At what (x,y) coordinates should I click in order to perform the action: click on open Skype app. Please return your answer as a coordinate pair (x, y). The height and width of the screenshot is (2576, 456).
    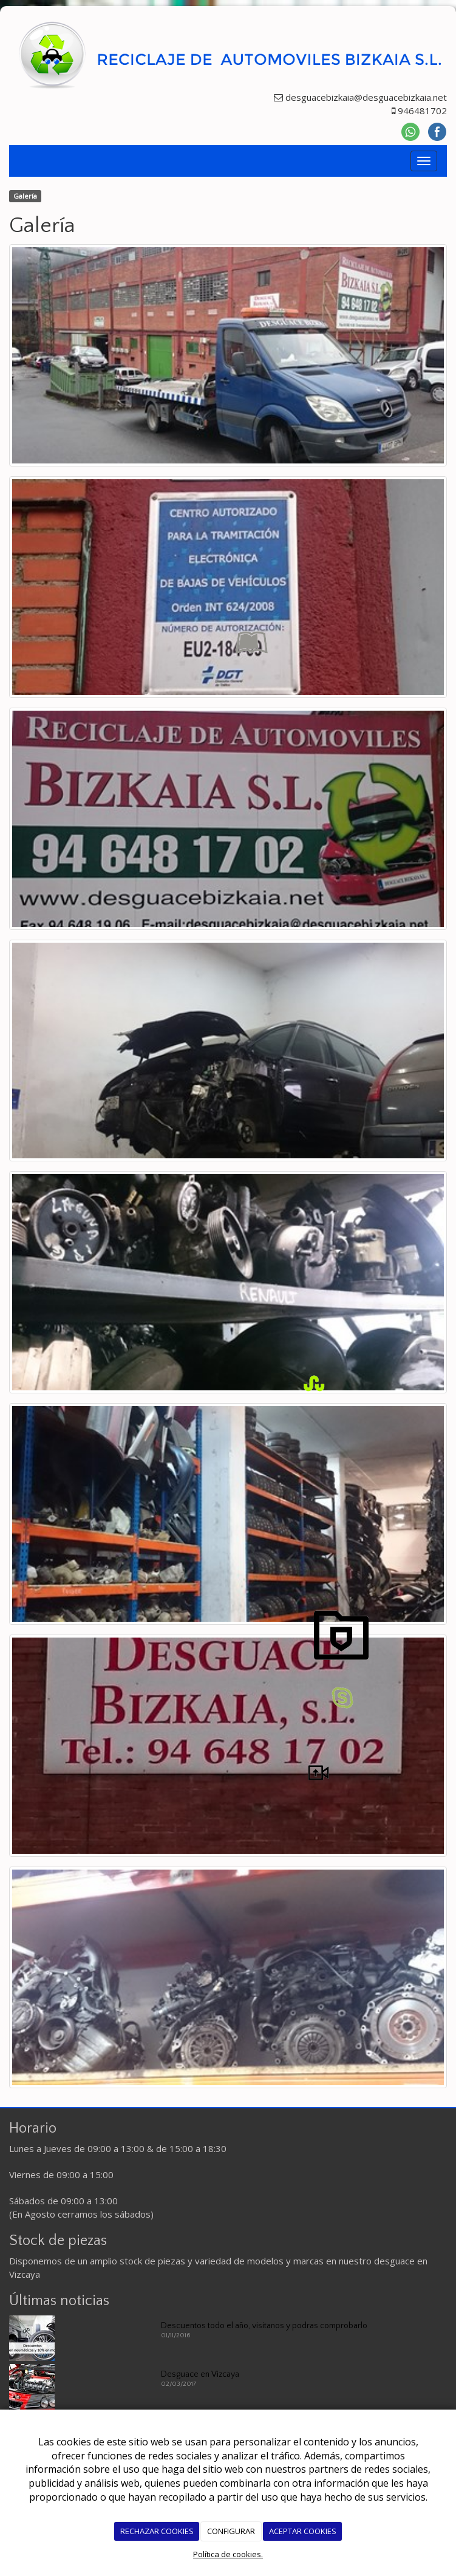
    Looking at the image, I should click on (342, 1698).